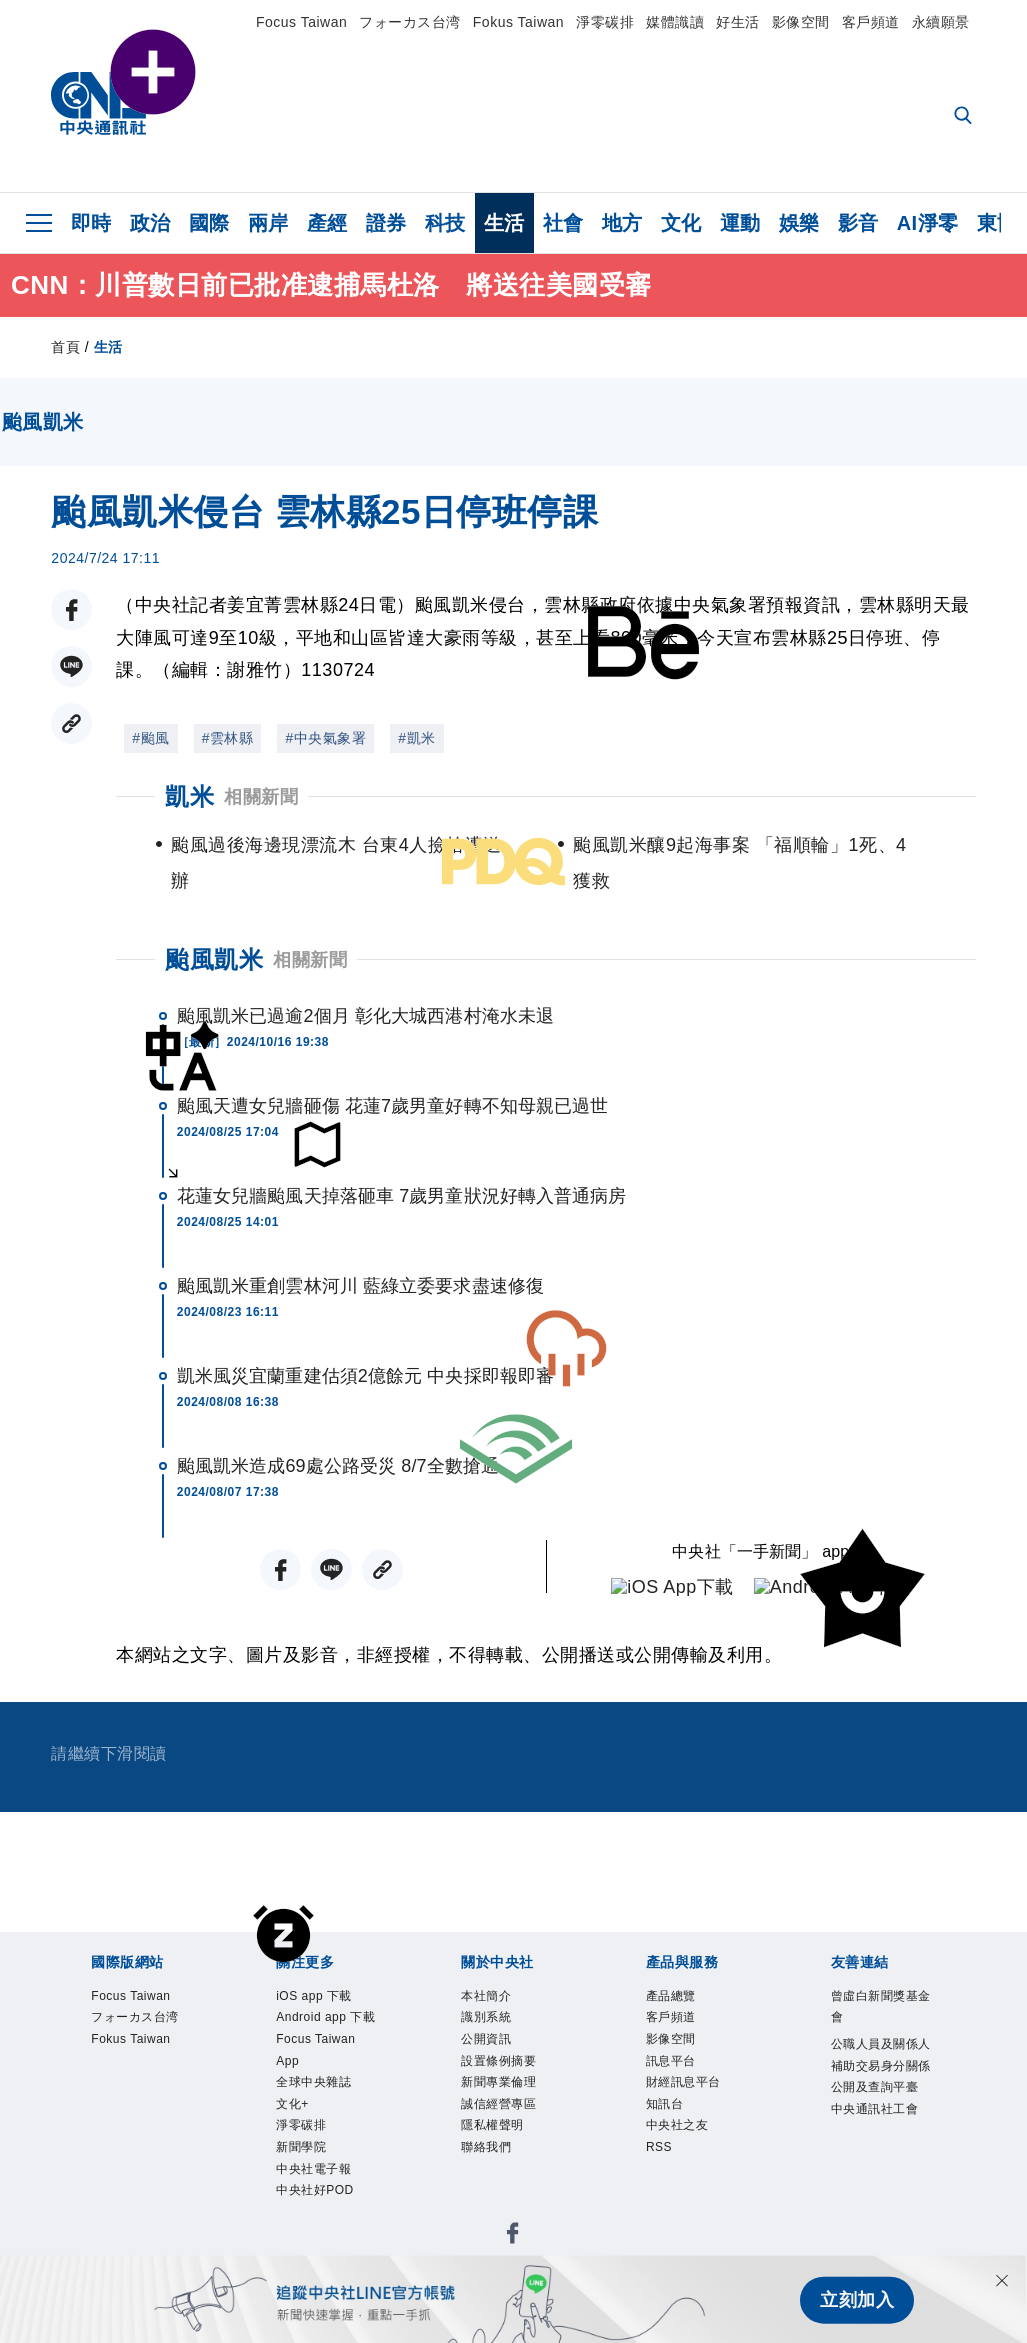 This screenshot has height=2343, width=1027. What do you see at coordinates (317, 1144) in the screenshot?
I see `view map` at bounding box center [317, 1144].